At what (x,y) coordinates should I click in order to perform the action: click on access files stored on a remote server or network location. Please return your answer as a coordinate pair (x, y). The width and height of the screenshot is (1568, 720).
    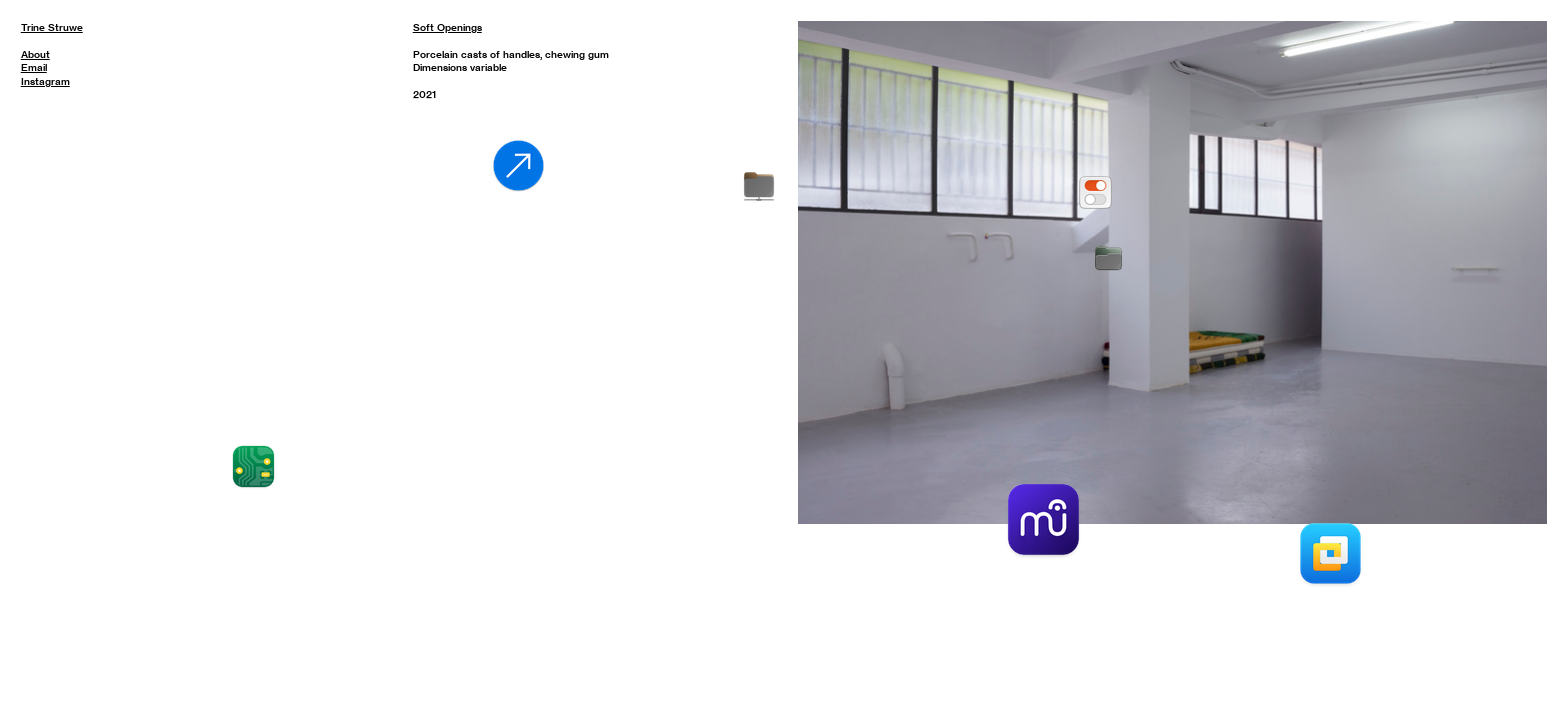
    Looking at the image, I should click on (759, 186).